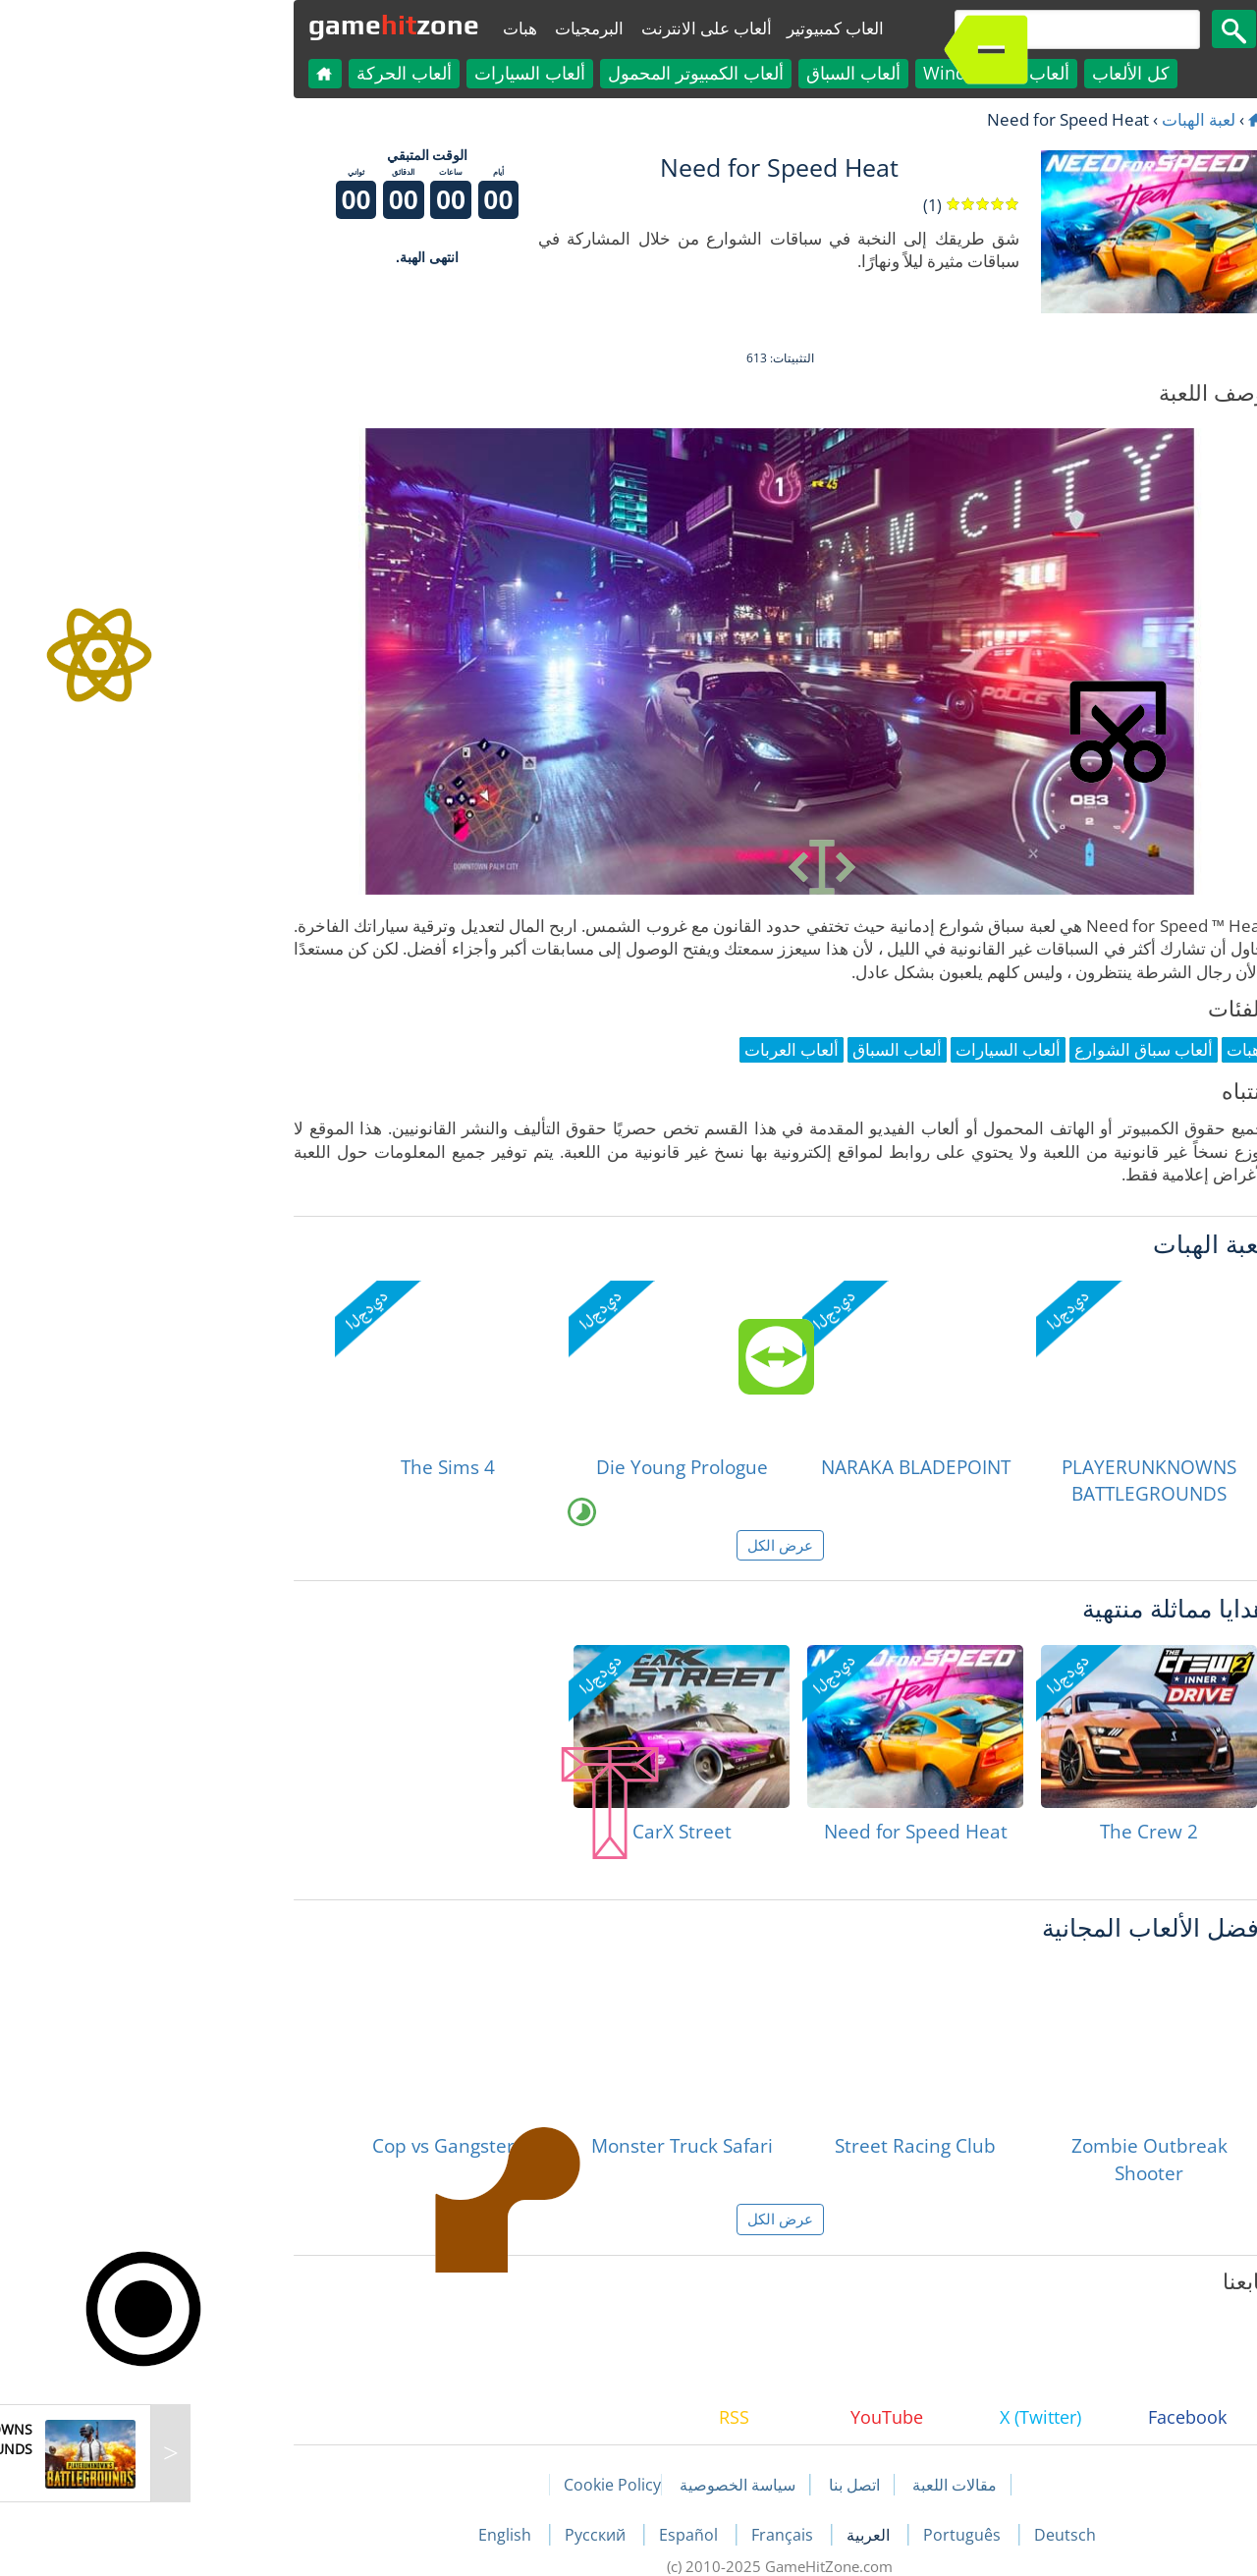  I want to click on indicates task or download is 50% complete, so click(581, 1511).